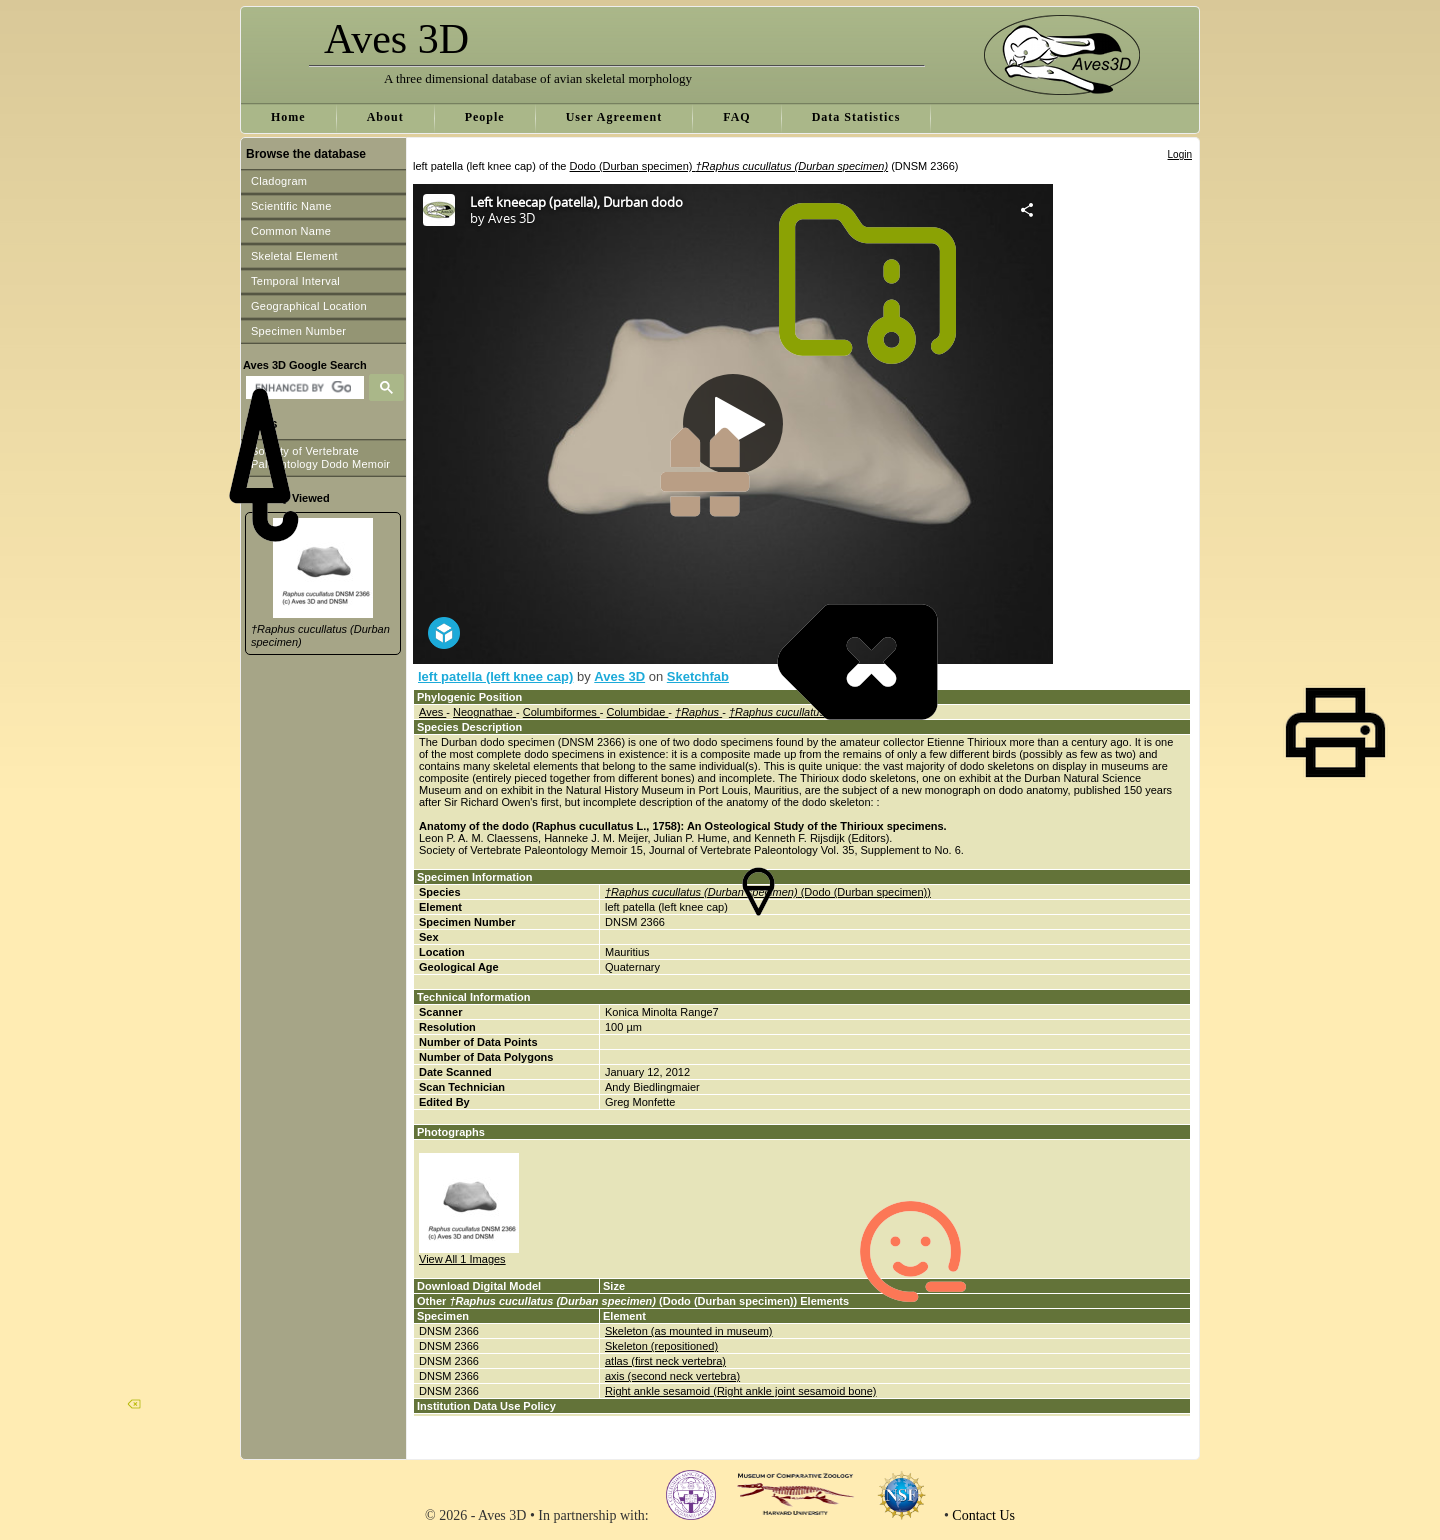 The image size is (1440, 1540). Describe the element at coordinates (758, 890) in the screenshot. I see `browse dessert or ice cream options` at that location.